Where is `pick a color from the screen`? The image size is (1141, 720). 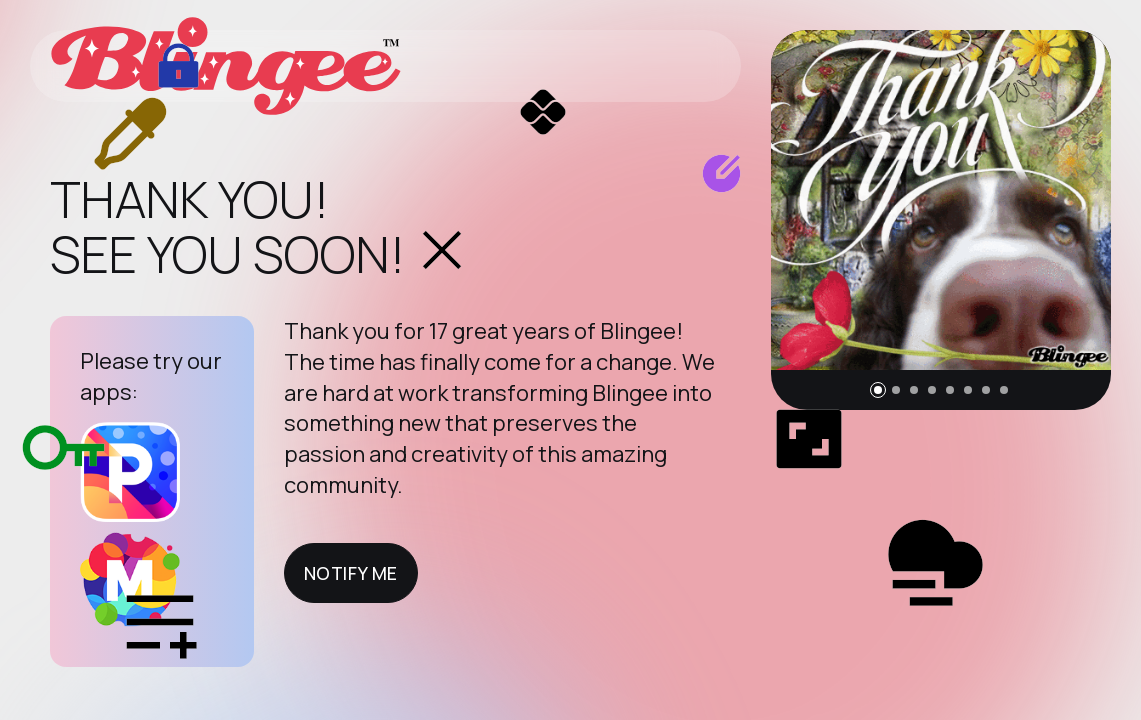
pick a color from the screen is located at coordinates (130, 134).